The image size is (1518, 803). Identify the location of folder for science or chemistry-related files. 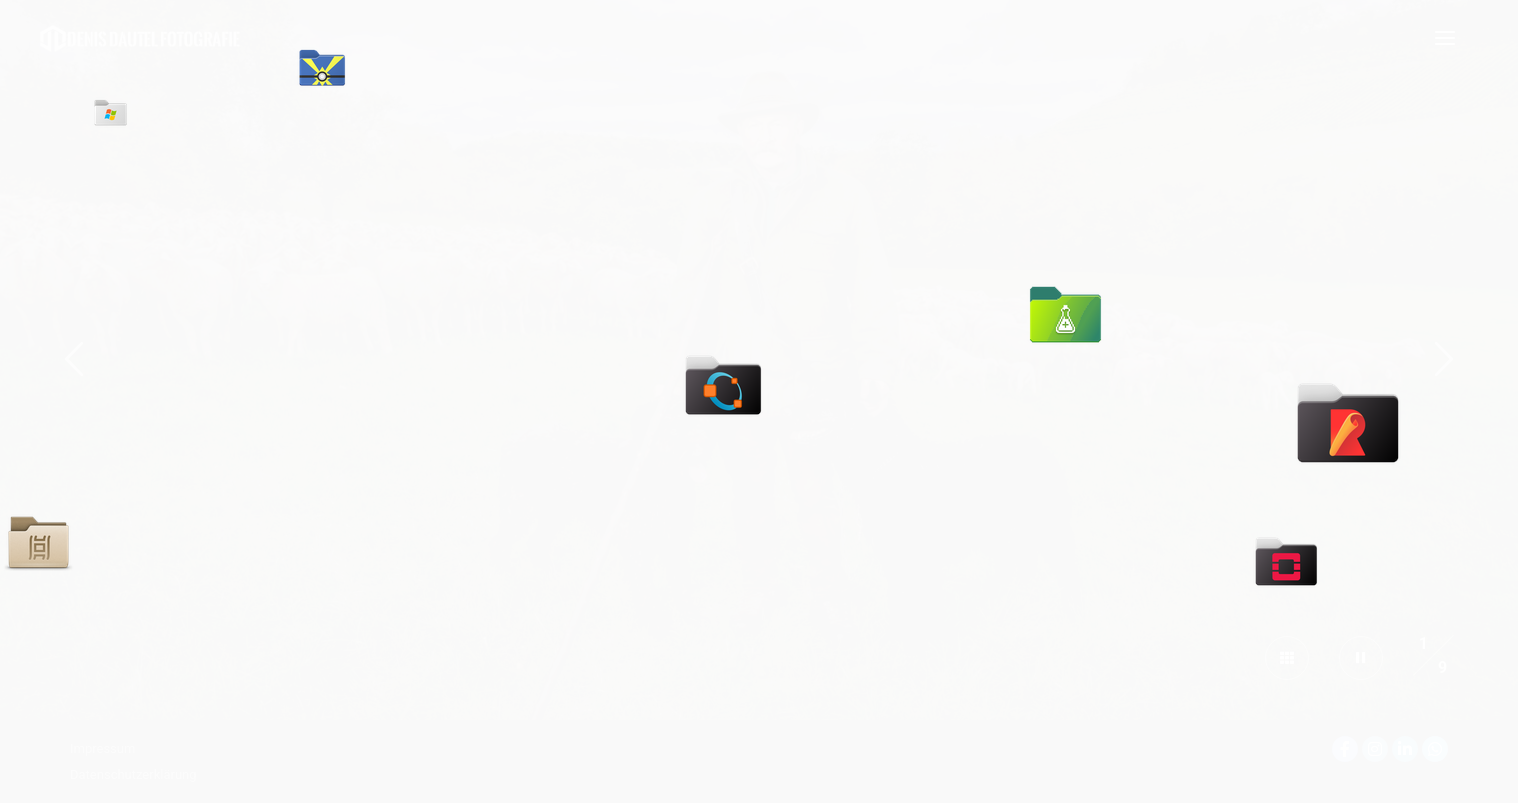
(1065, 316).